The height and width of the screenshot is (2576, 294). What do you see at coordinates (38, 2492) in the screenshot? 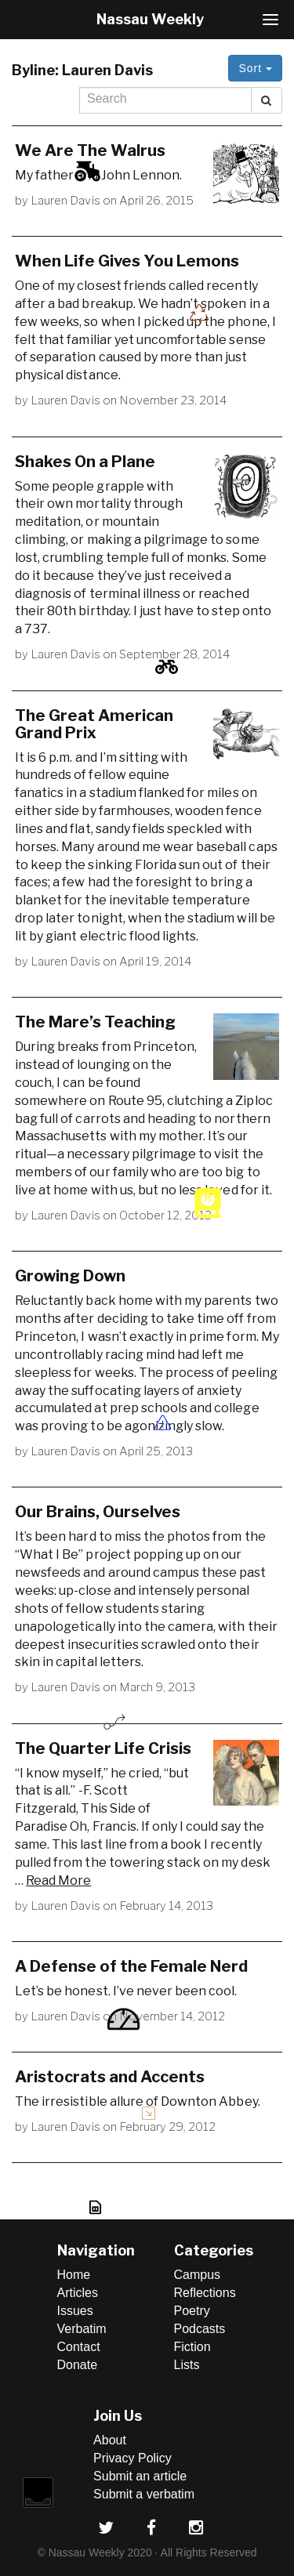
I see `access your inbox or messages` at bounding box center [38, 2492].